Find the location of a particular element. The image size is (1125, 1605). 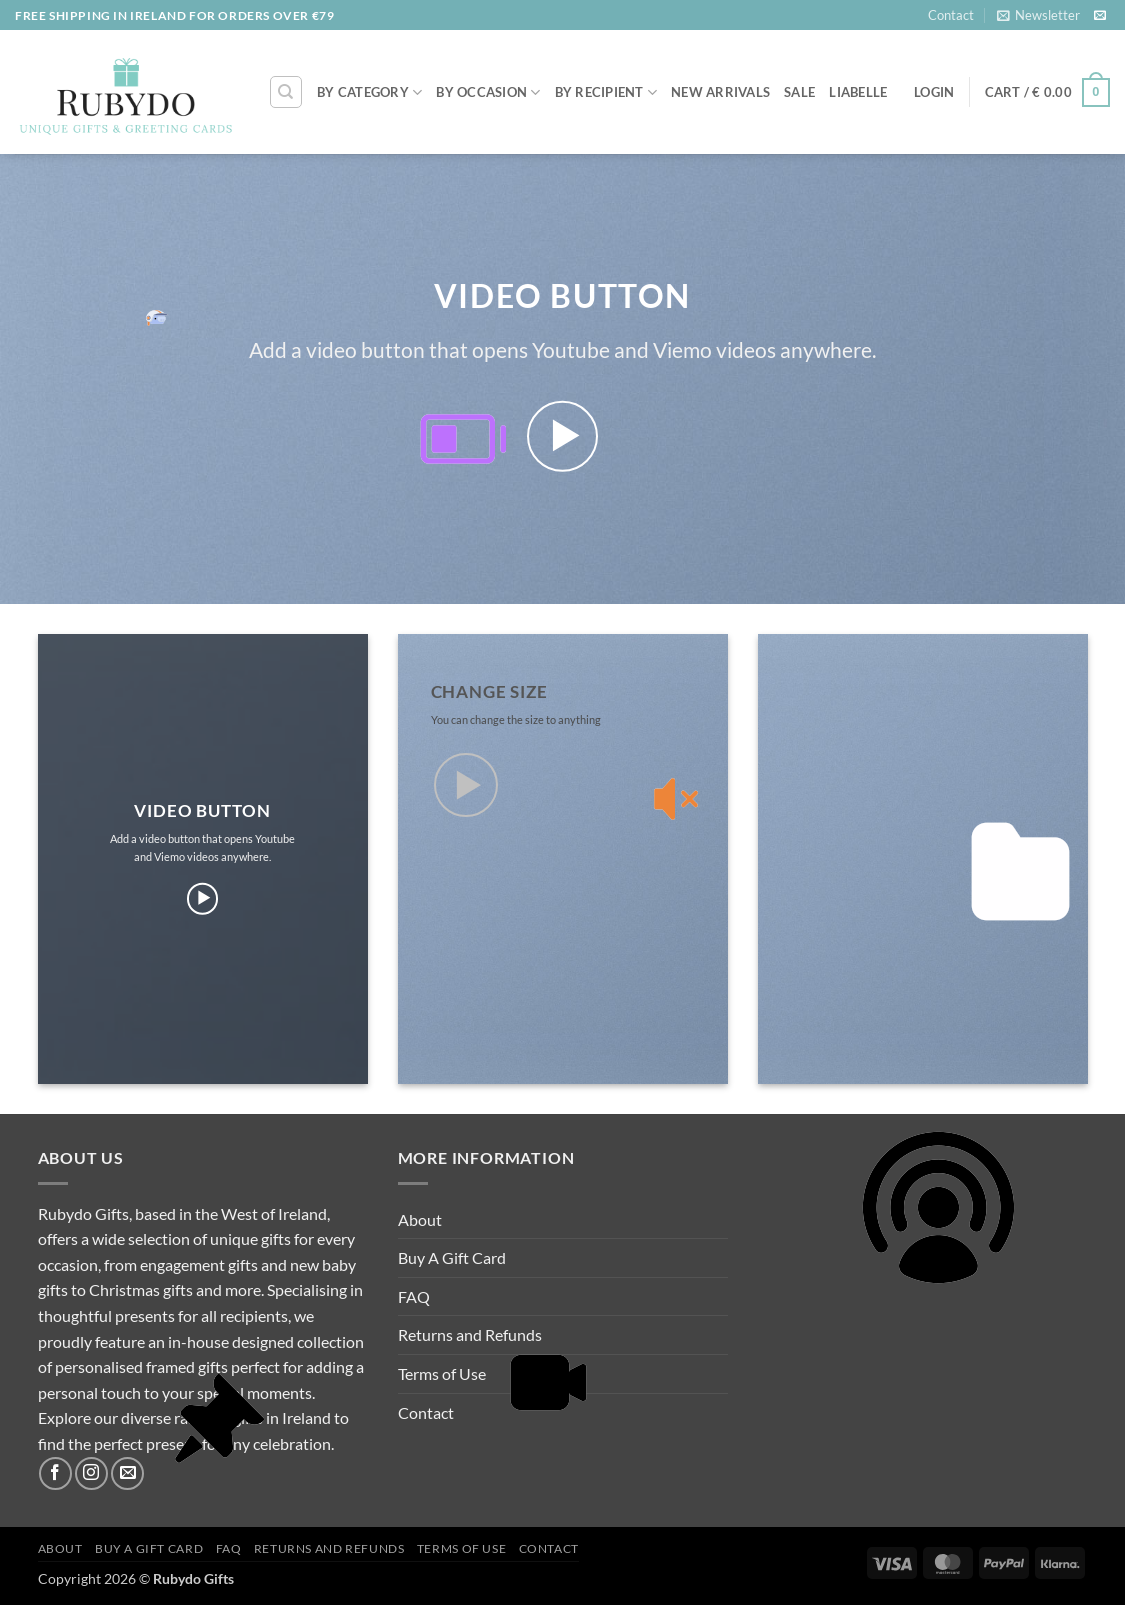

join a stage channel for live audio broadcasts is located at coordinates (938, 1207).